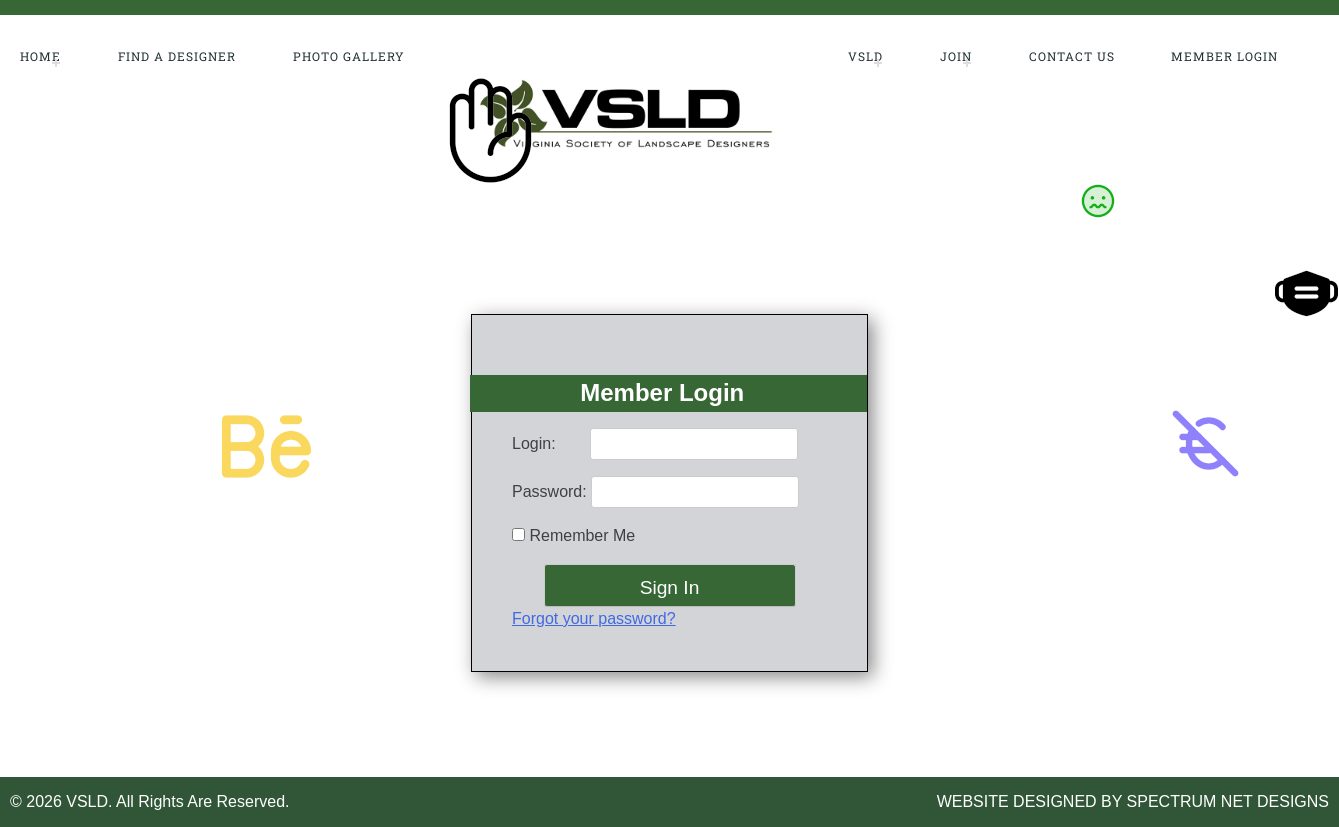 The image size is (1339, 827). I want to click on indicates nervous or anxious status, so click(1098, 201).